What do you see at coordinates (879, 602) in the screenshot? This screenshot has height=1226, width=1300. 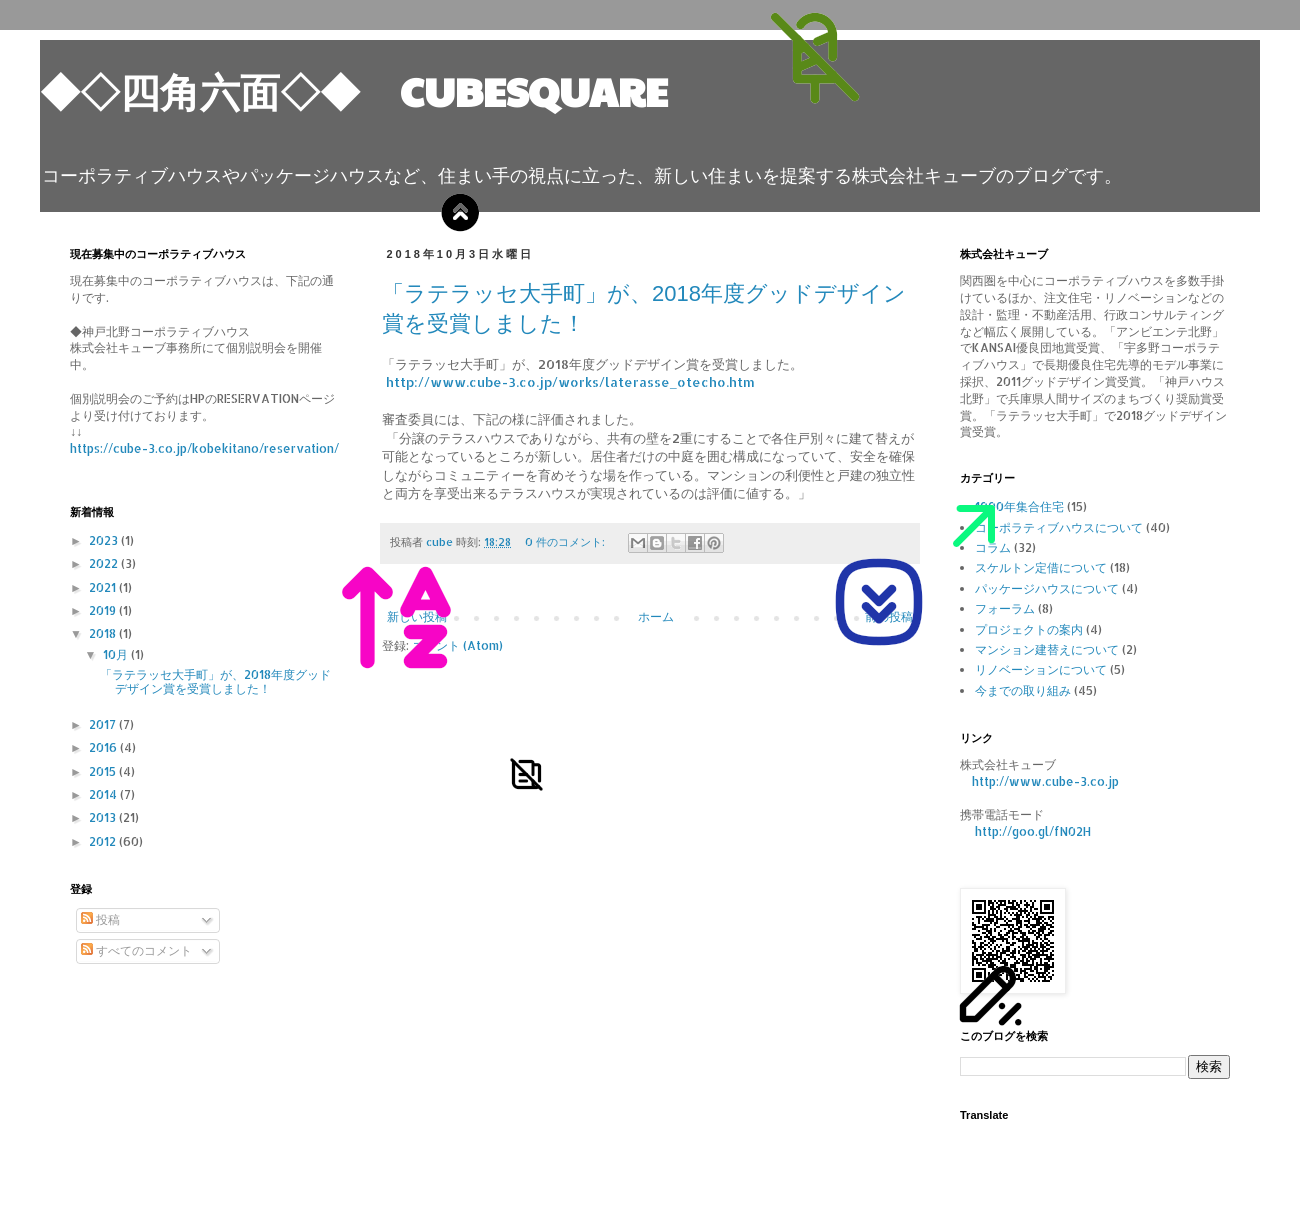 I see `expand content or show more items below` at bounding box center [879, 602].